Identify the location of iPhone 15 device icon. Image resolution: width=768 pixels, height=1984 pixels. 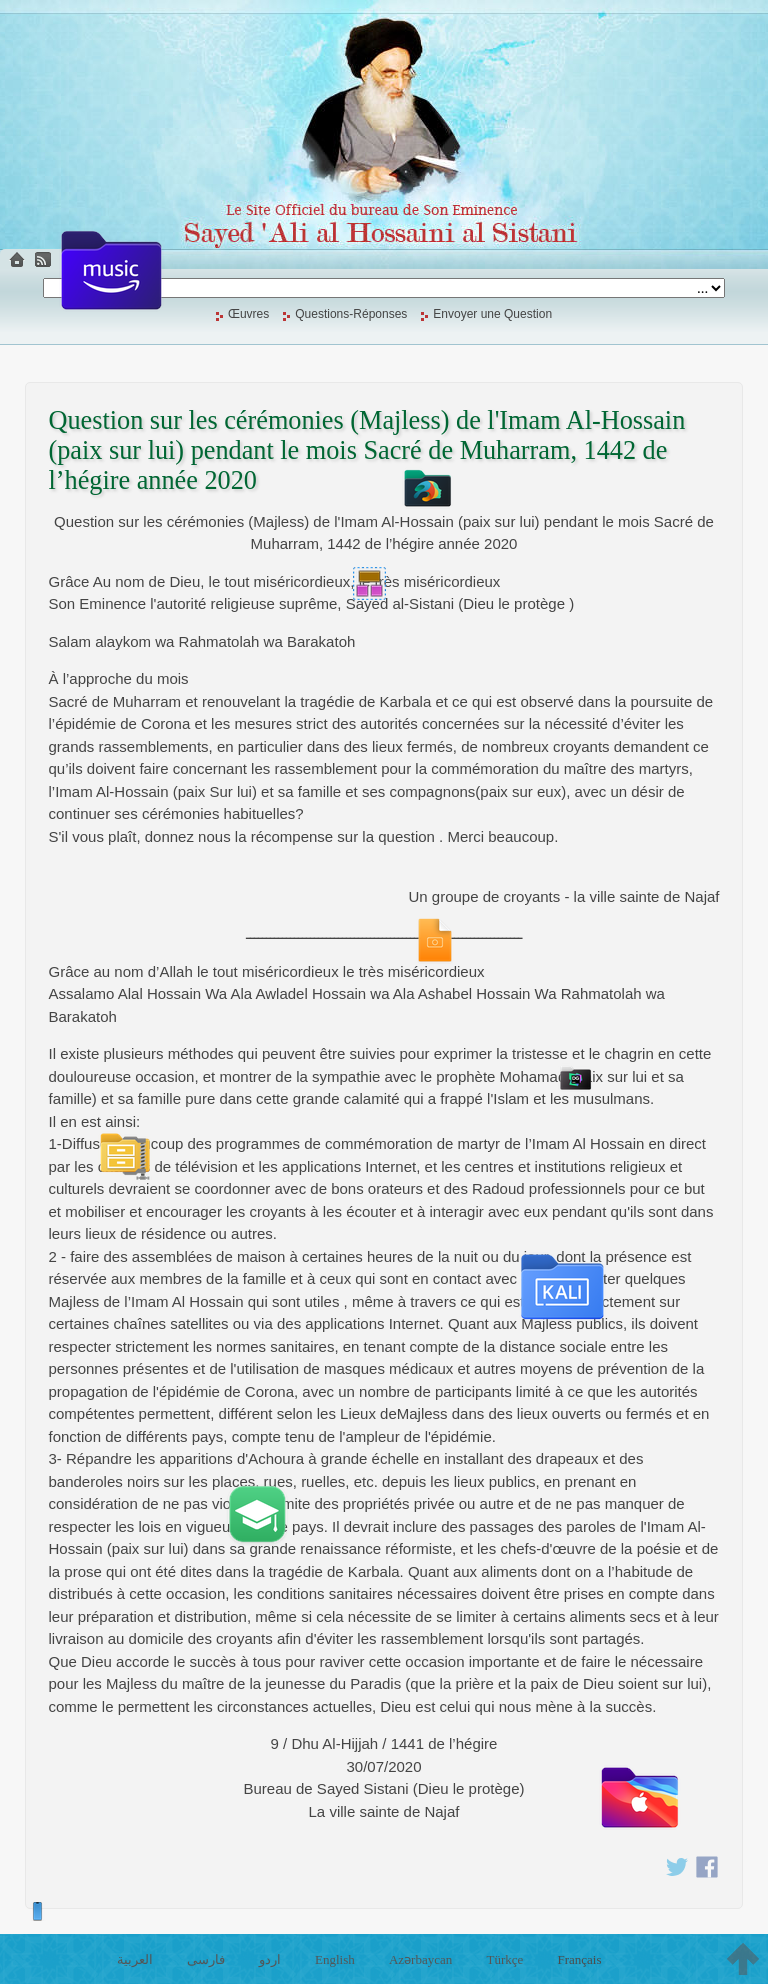
(37, 1911).